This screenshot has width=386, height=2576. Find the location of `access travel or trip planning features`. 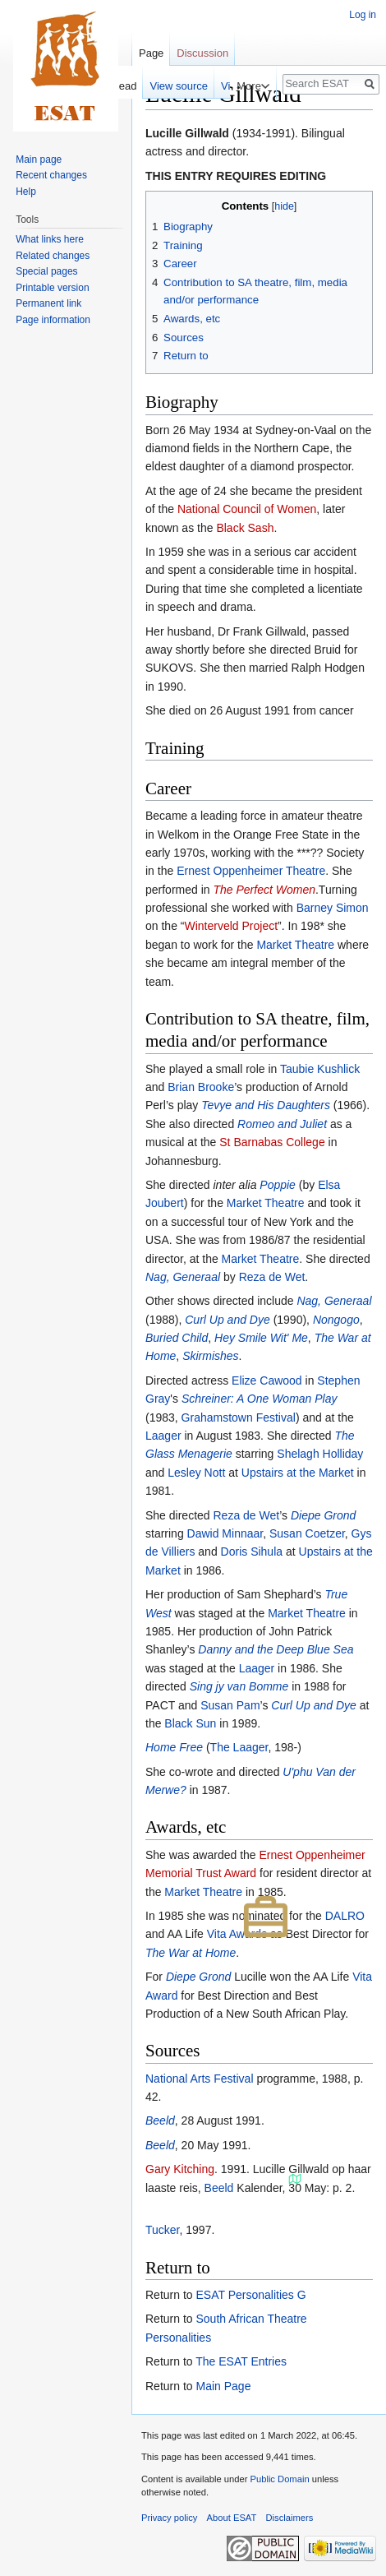

access travel or trip planning features is located at coordinates (265, 1919).